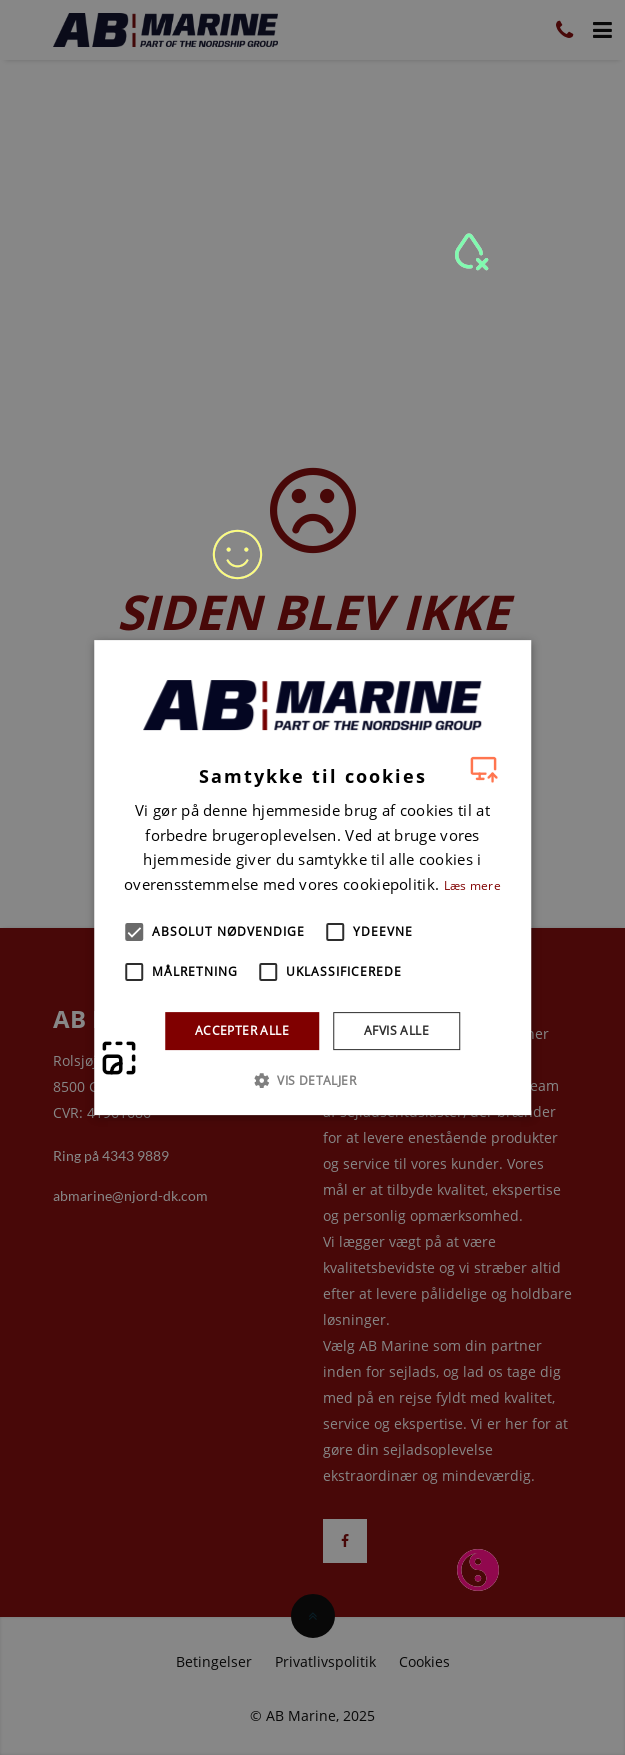 This screenshot has height=1755, width=625. What do you see at coordinates (469, 251) in the screenshot?
I see `disable water or liquid-related feature` at bounding box center [469, 251].